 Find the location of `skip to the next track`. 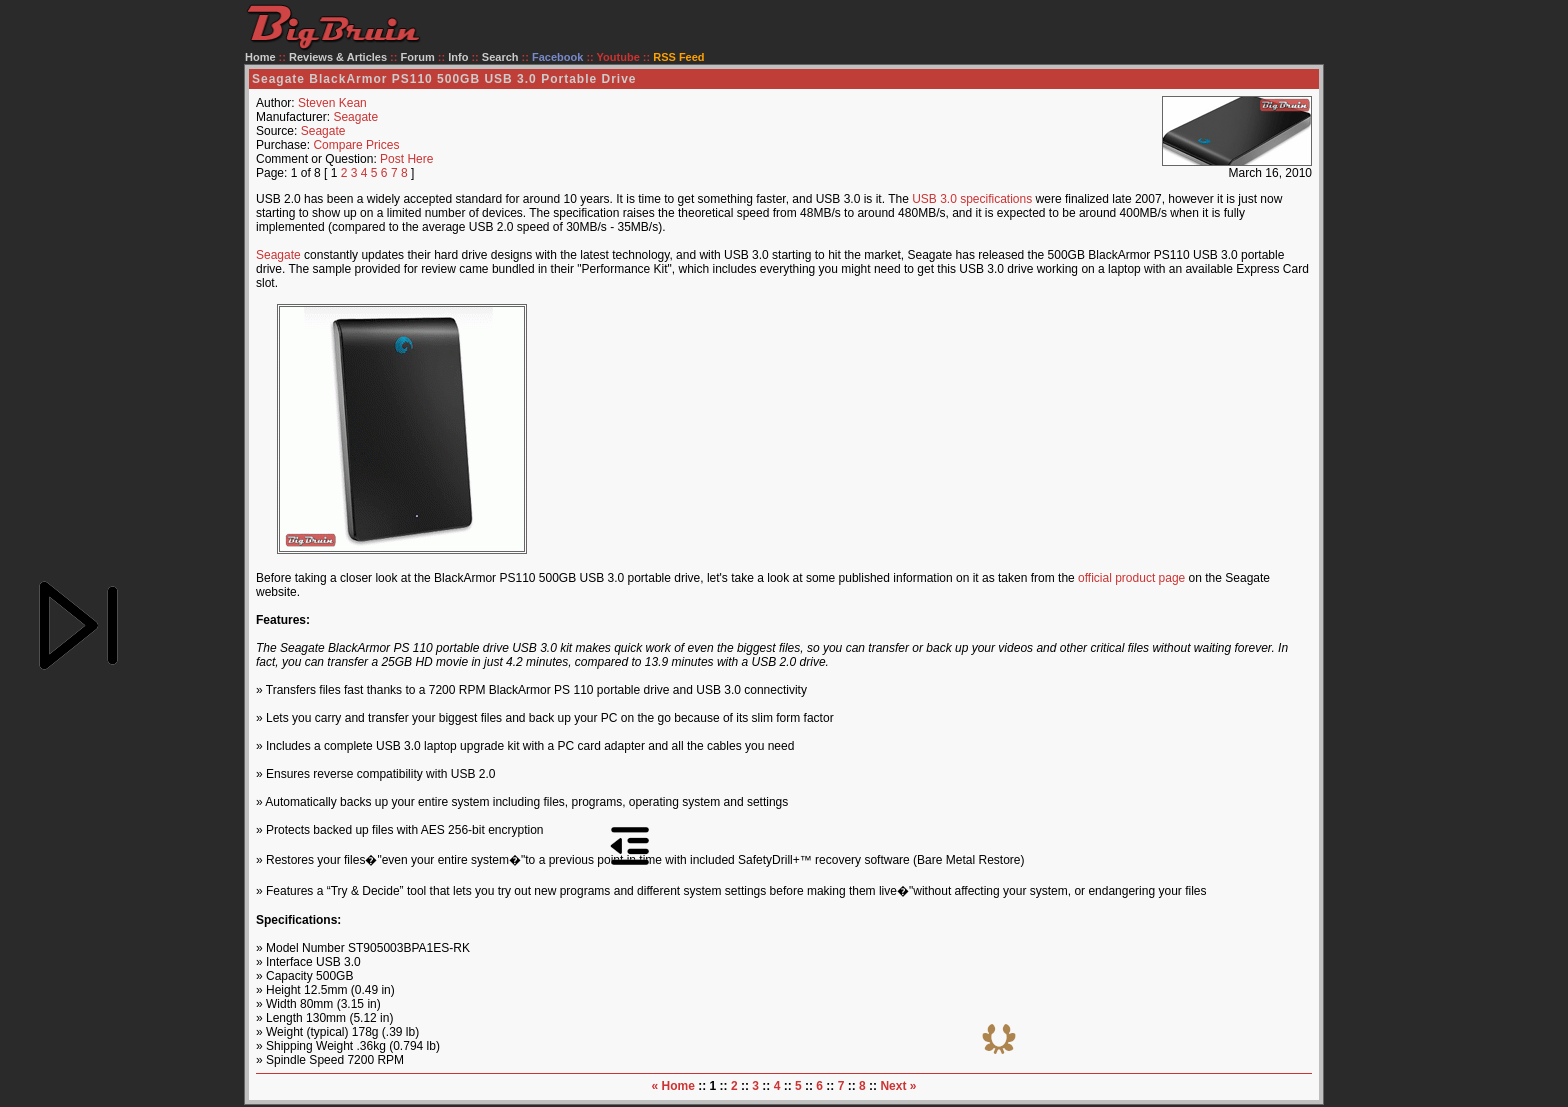

skip to the next track is located at coordinates (78, 625).